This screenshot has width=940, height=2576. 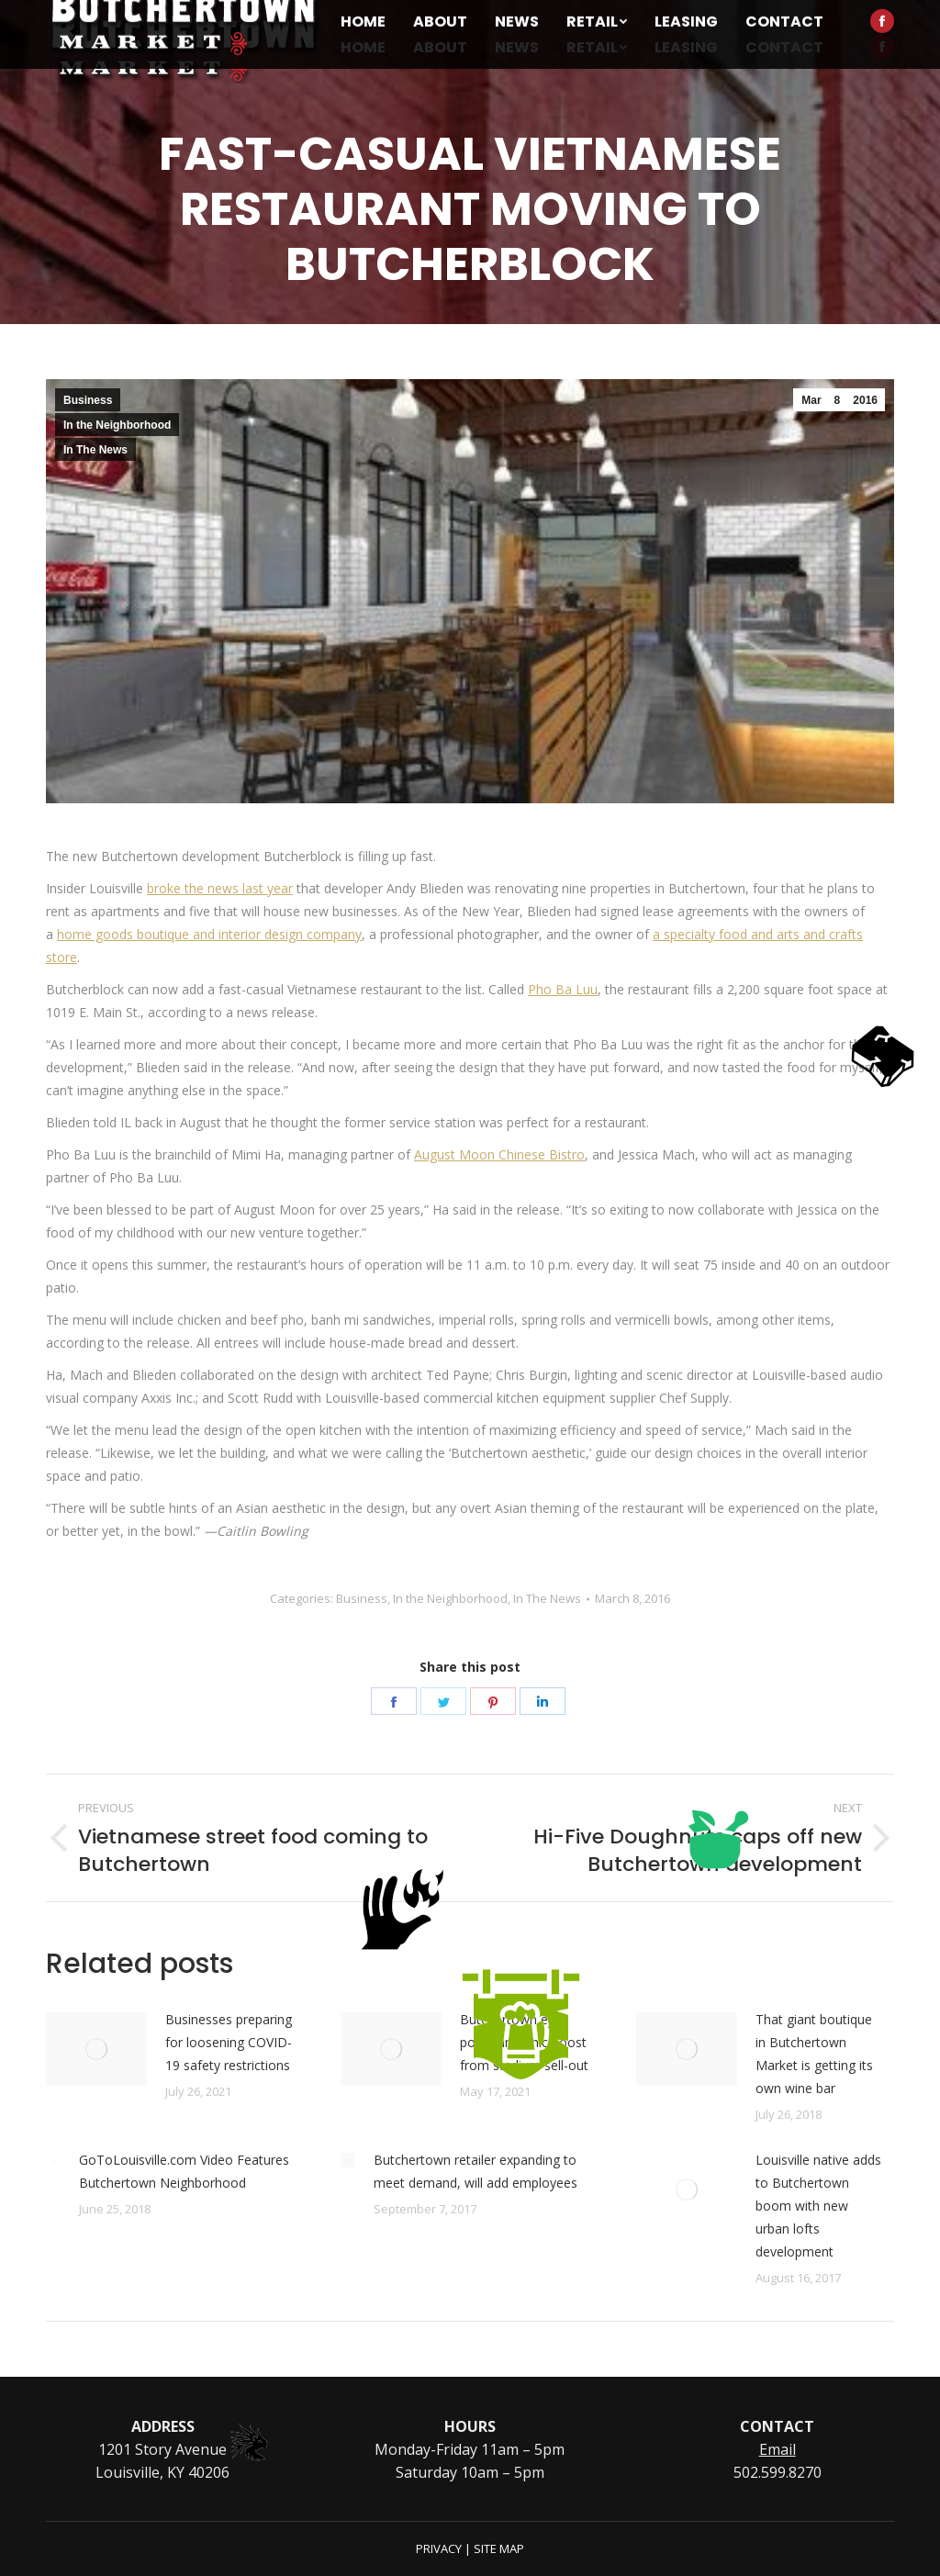 I want to click on view ancient artifacts or relics in inventory, so click(x=882, y=1056).